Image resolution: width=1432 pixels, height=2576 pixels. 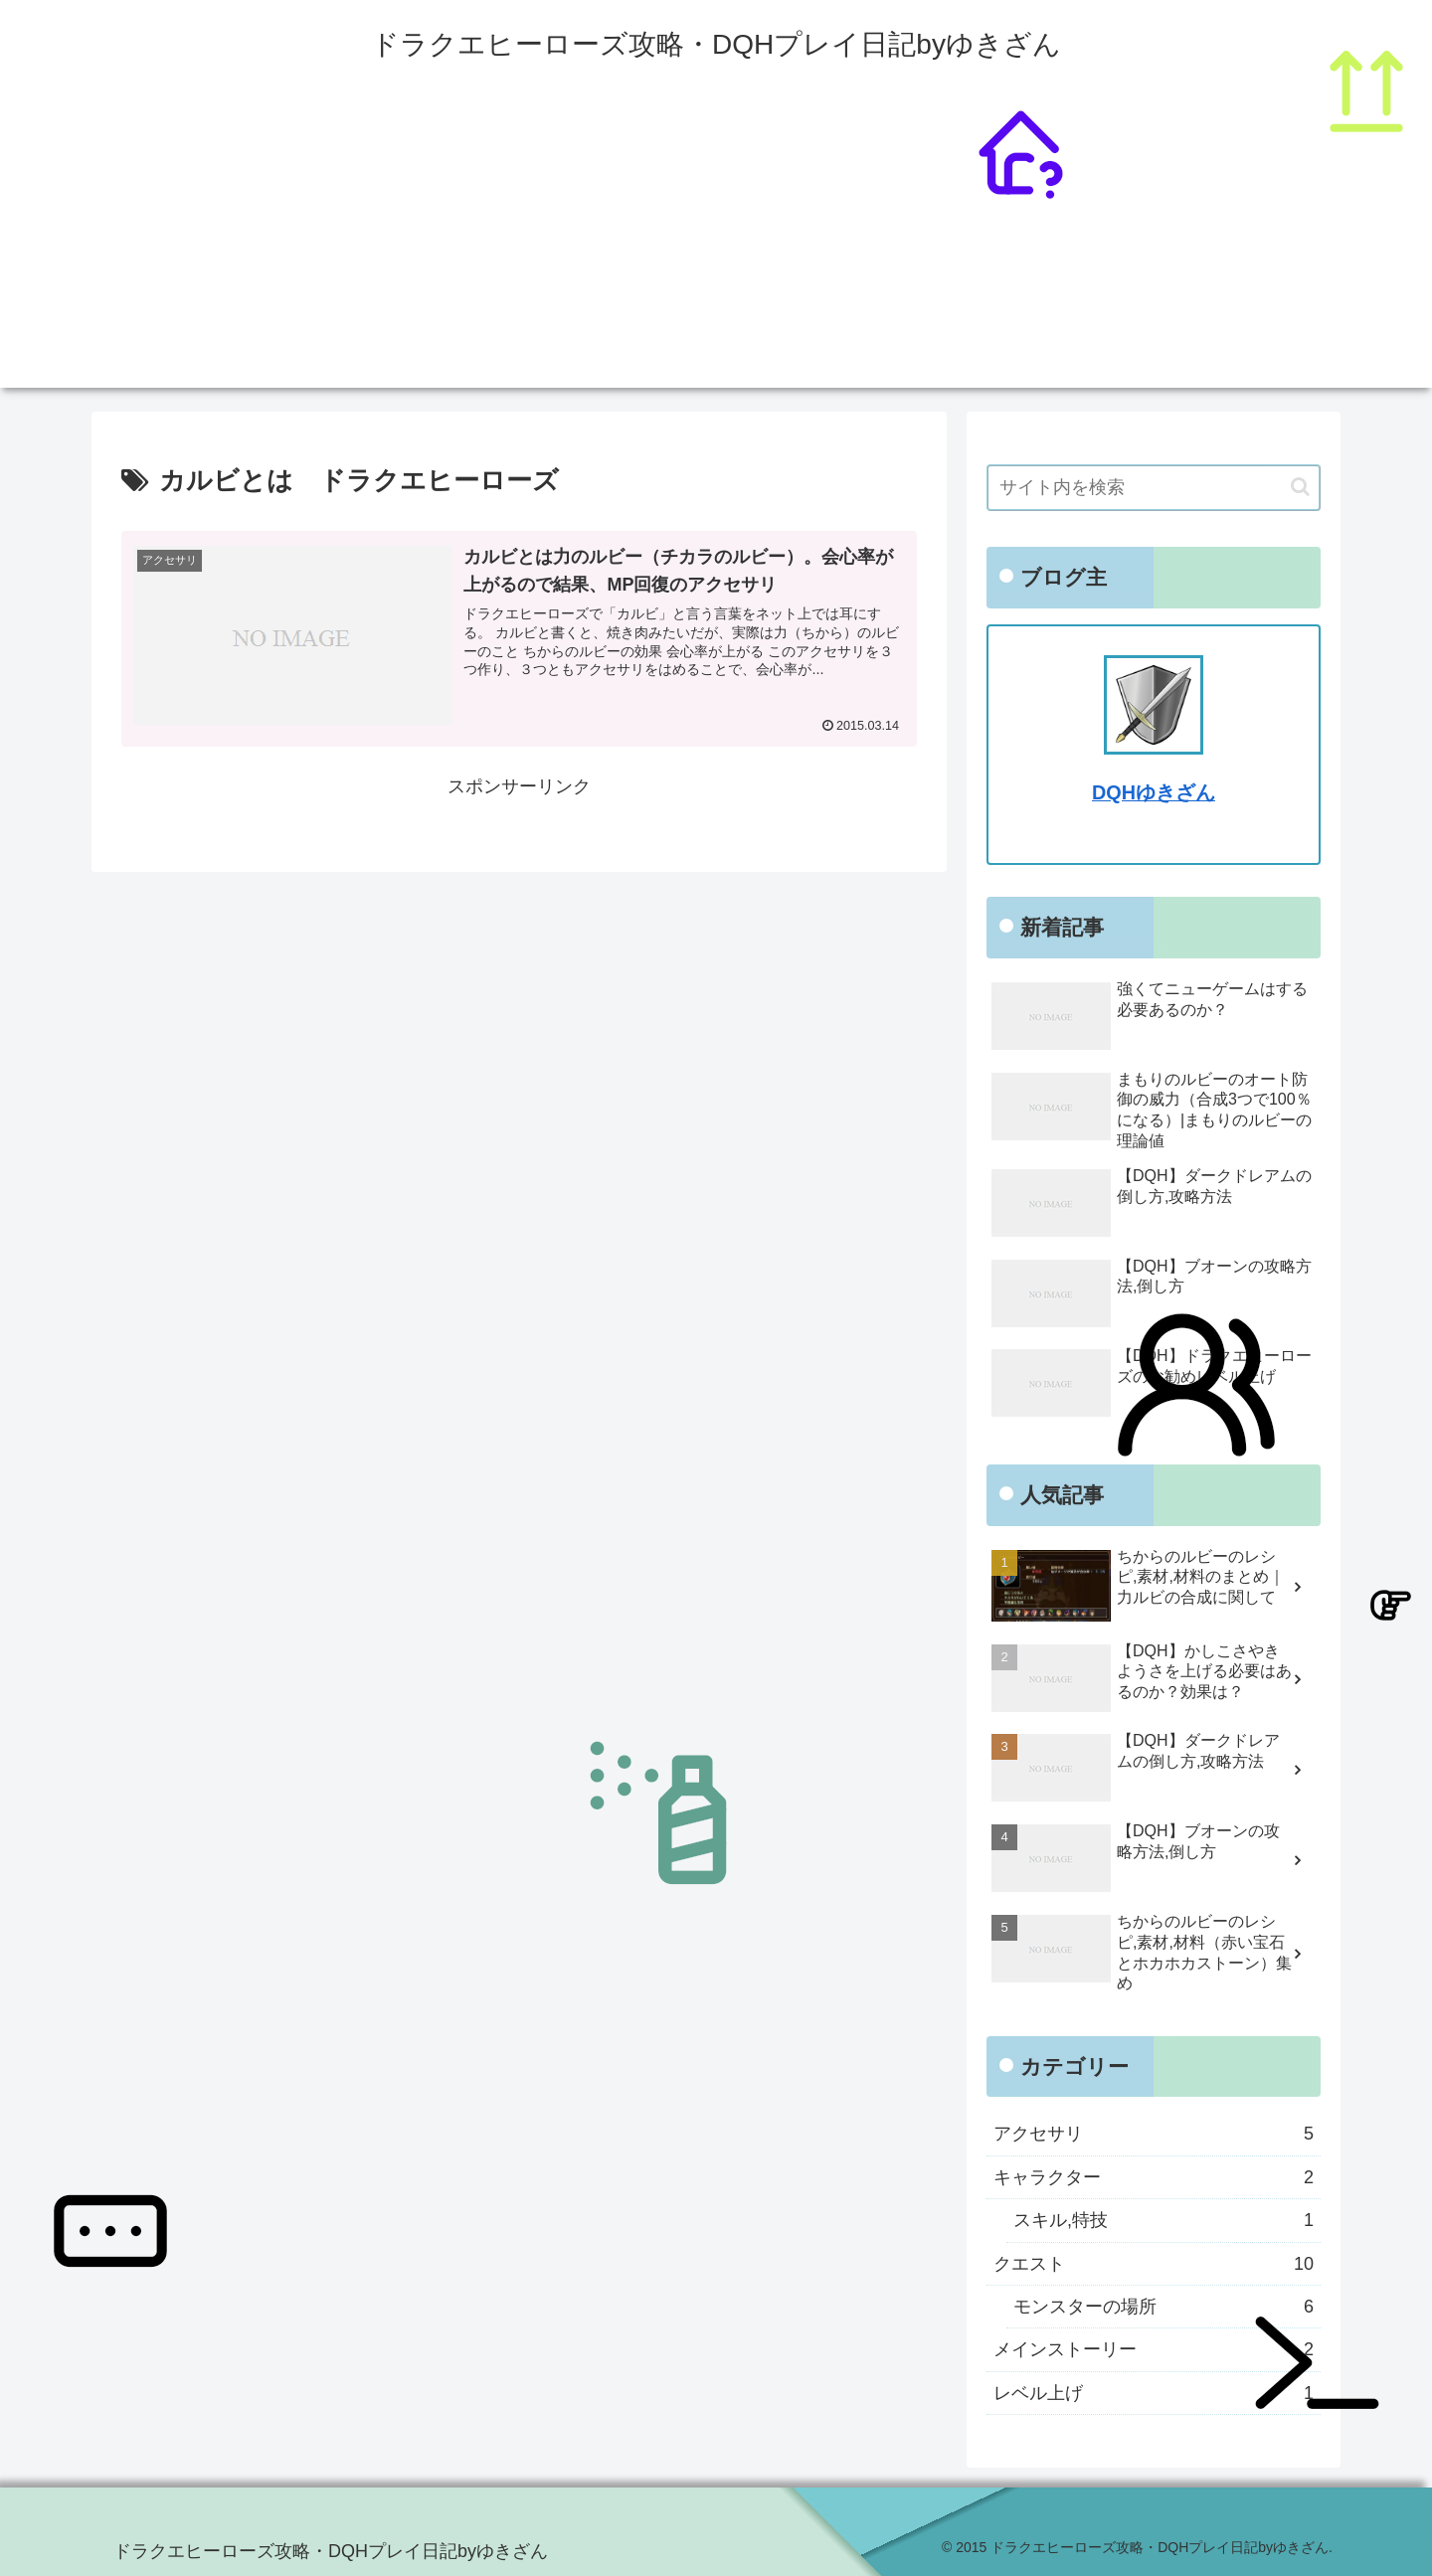 I want to click on upload multiple files, so click(x=1366, y=91).